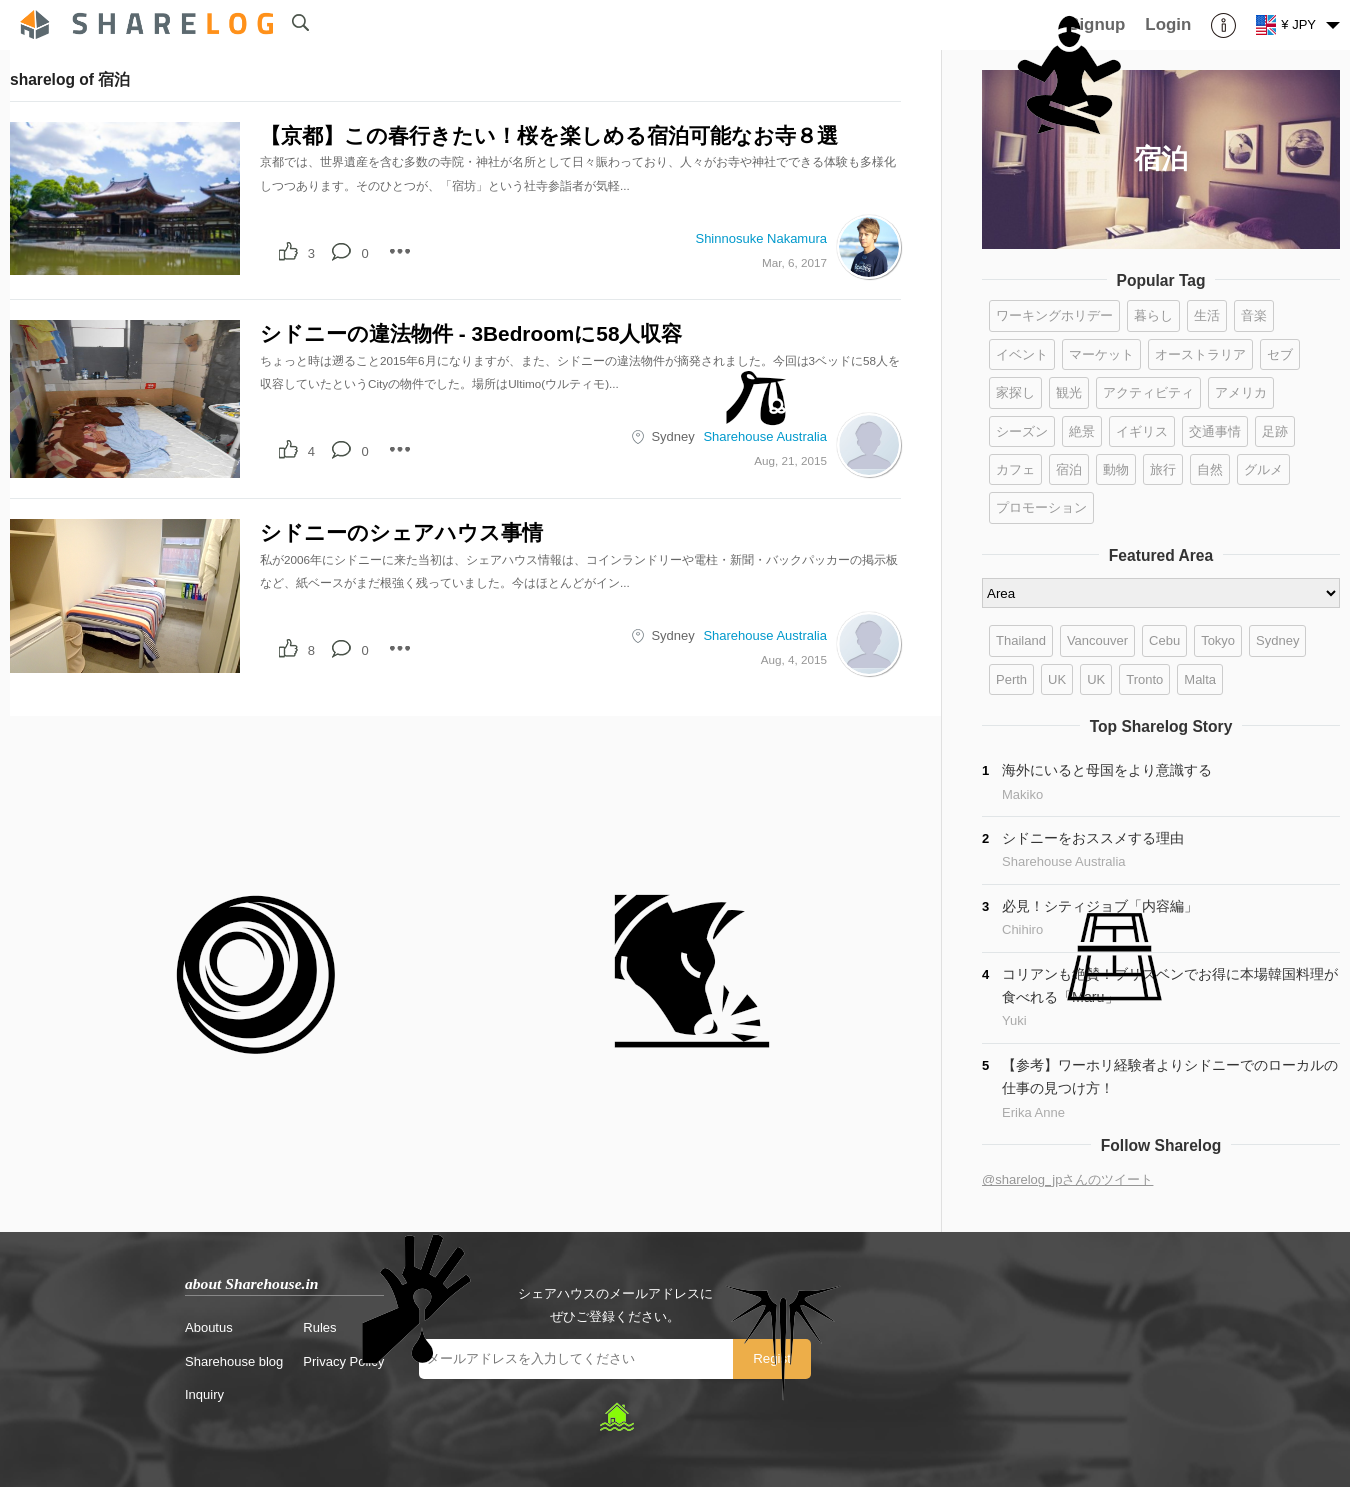 Image resolution: width=1350 pixels, height=1487 pixels. Describe the element at coordinates (617, 1416) in the screenshot. I see `indicates flood warning or alert` at that location.